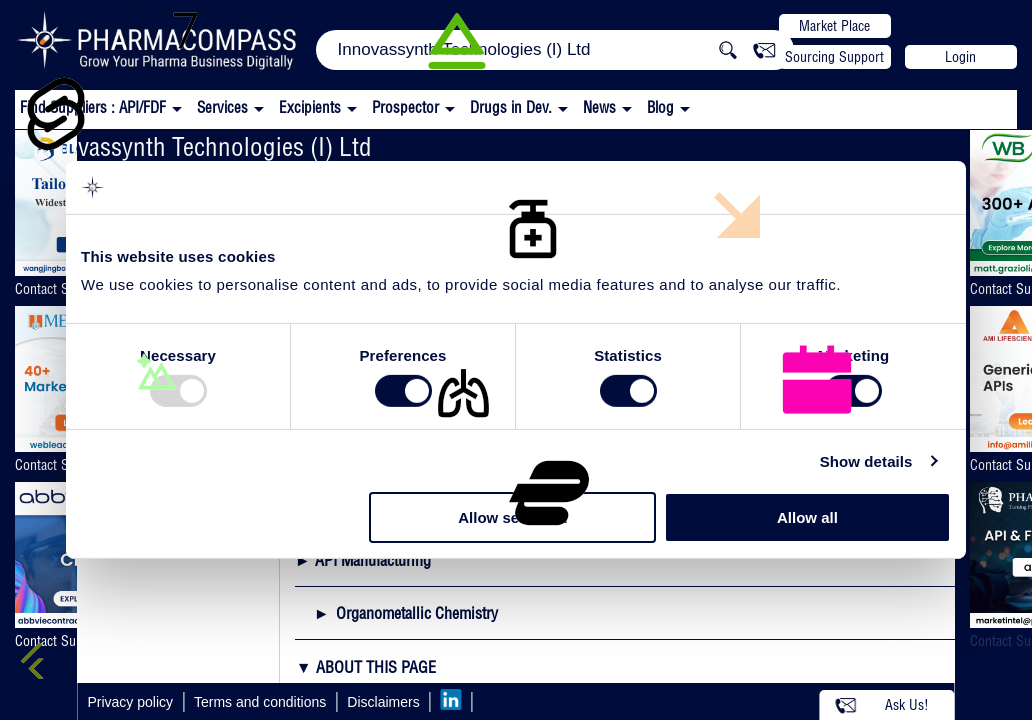 This screenshot has height=720, width=1032. I want to click on access hand sanitizer station location, so click(533, 229).